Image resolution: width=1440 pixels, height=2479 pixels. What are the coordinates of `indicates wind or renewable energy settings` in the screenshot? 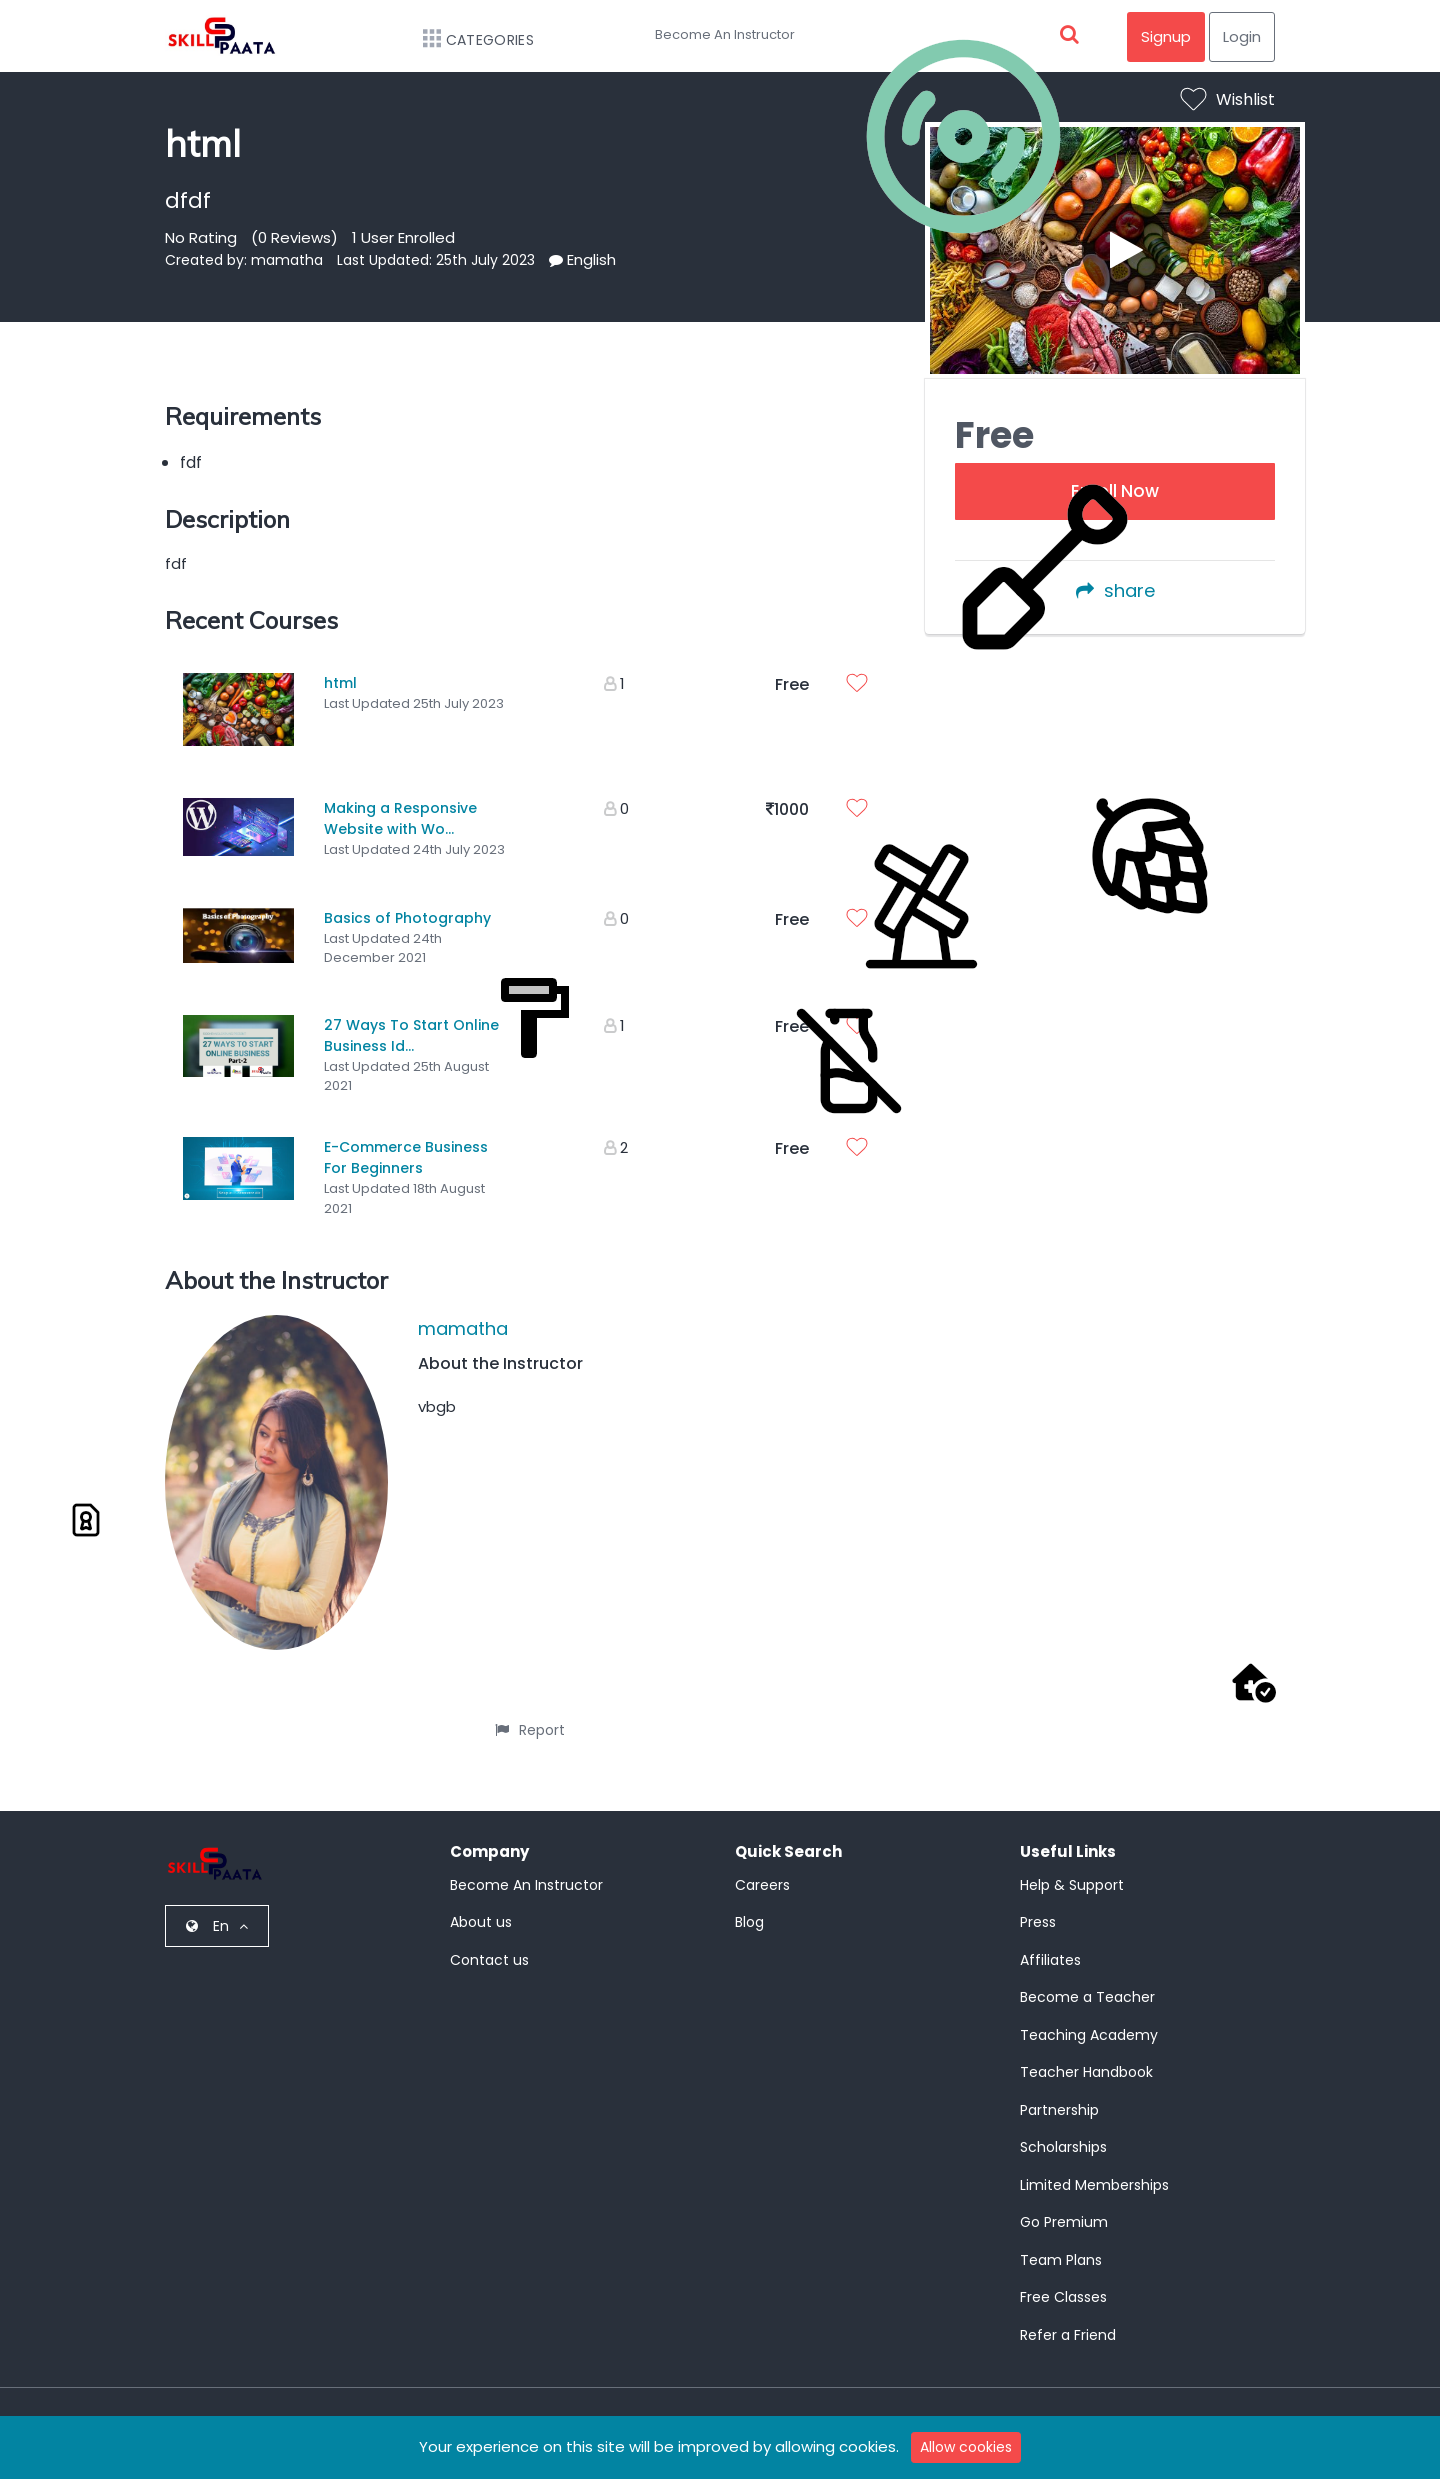 It's located at (921, 908).